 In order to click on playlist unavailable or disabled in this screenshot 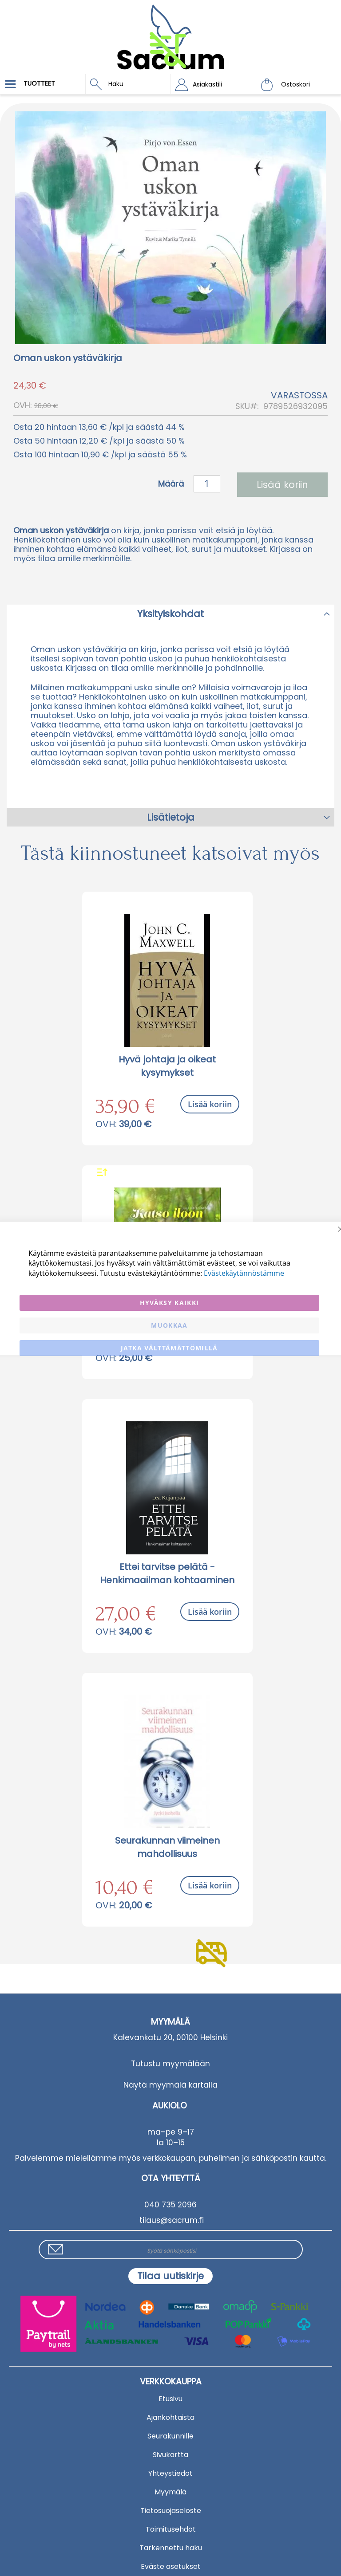, I will do `click(168, 50)`.